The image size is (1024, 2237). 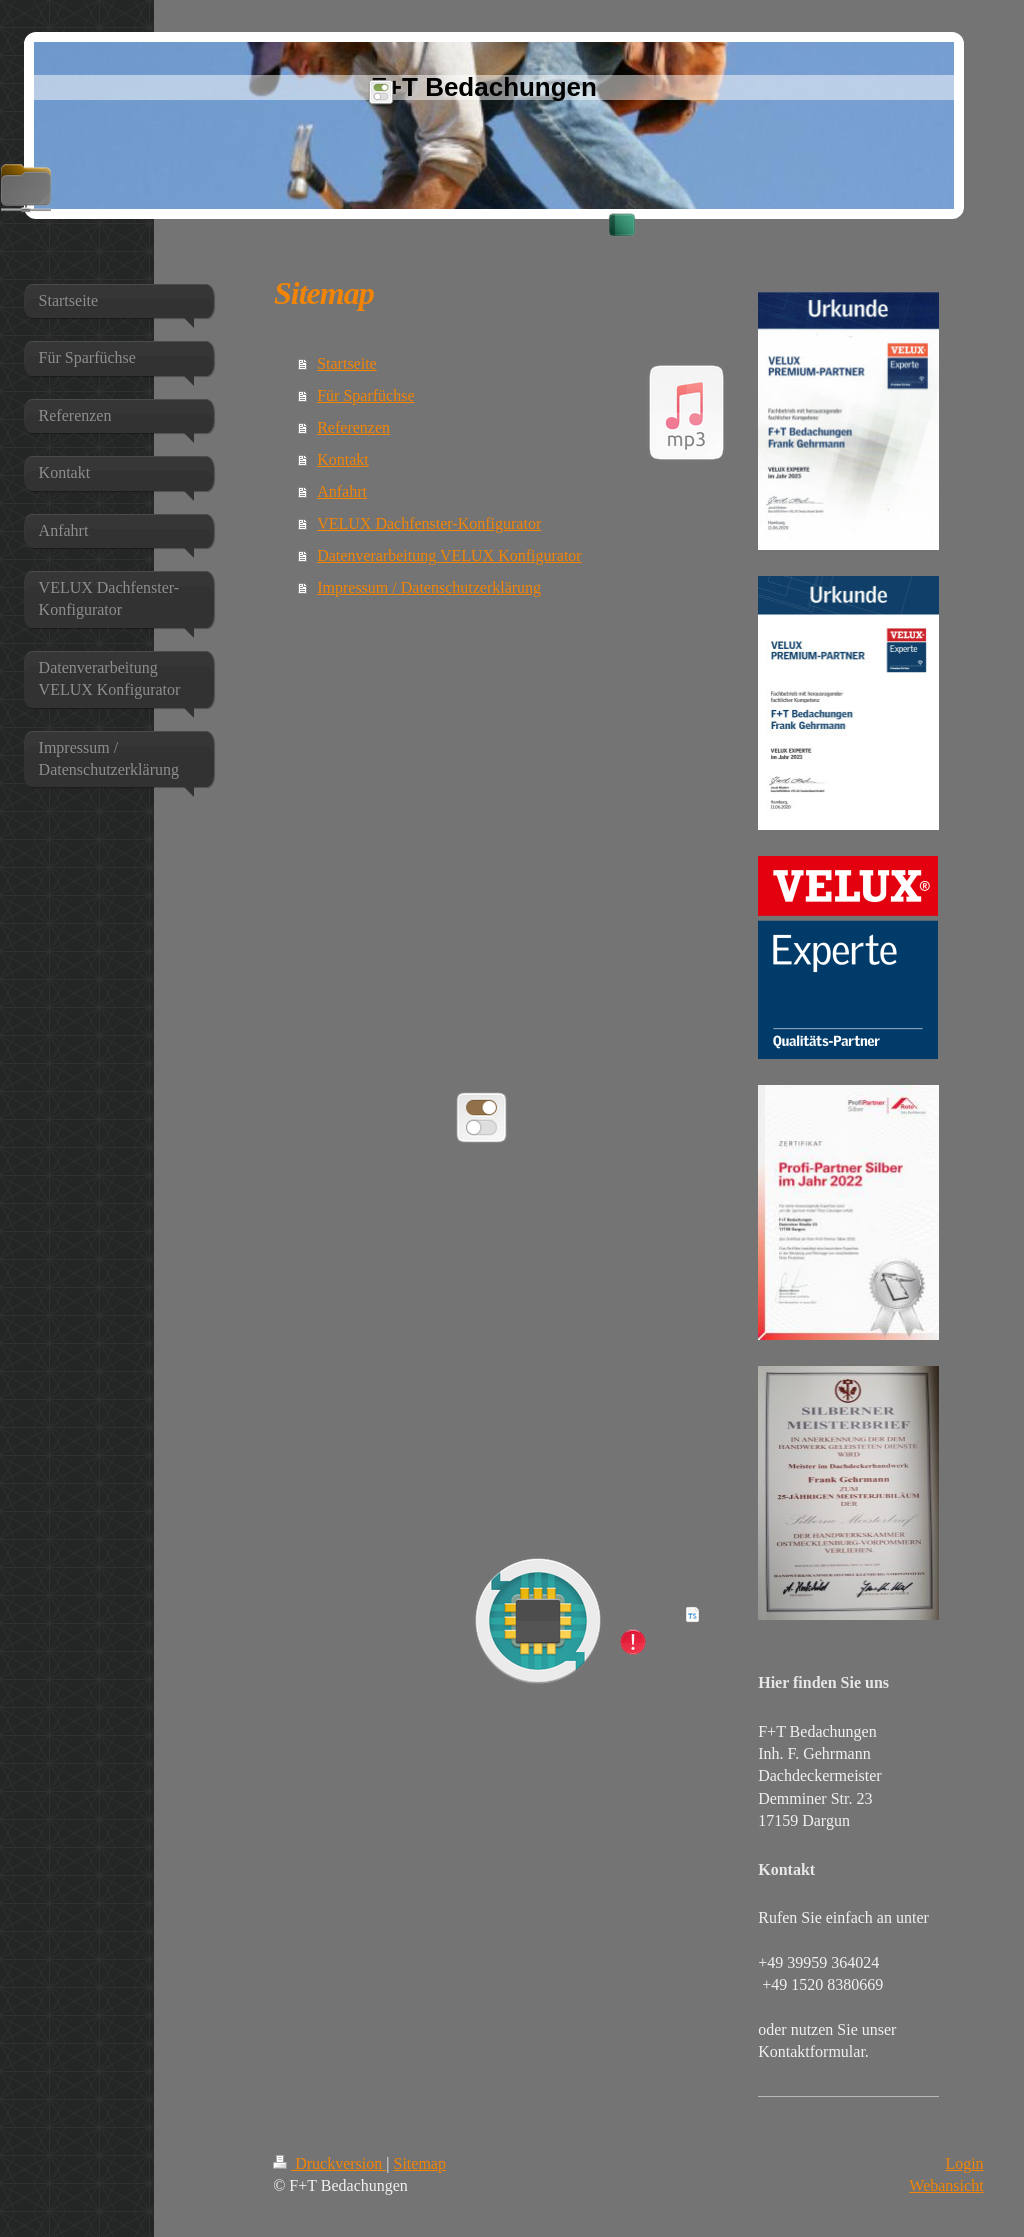 What do you see at coordinates (26, 187) in the screenshot?
I see `access files stored on a remote server` at bounding box center [26, 187].